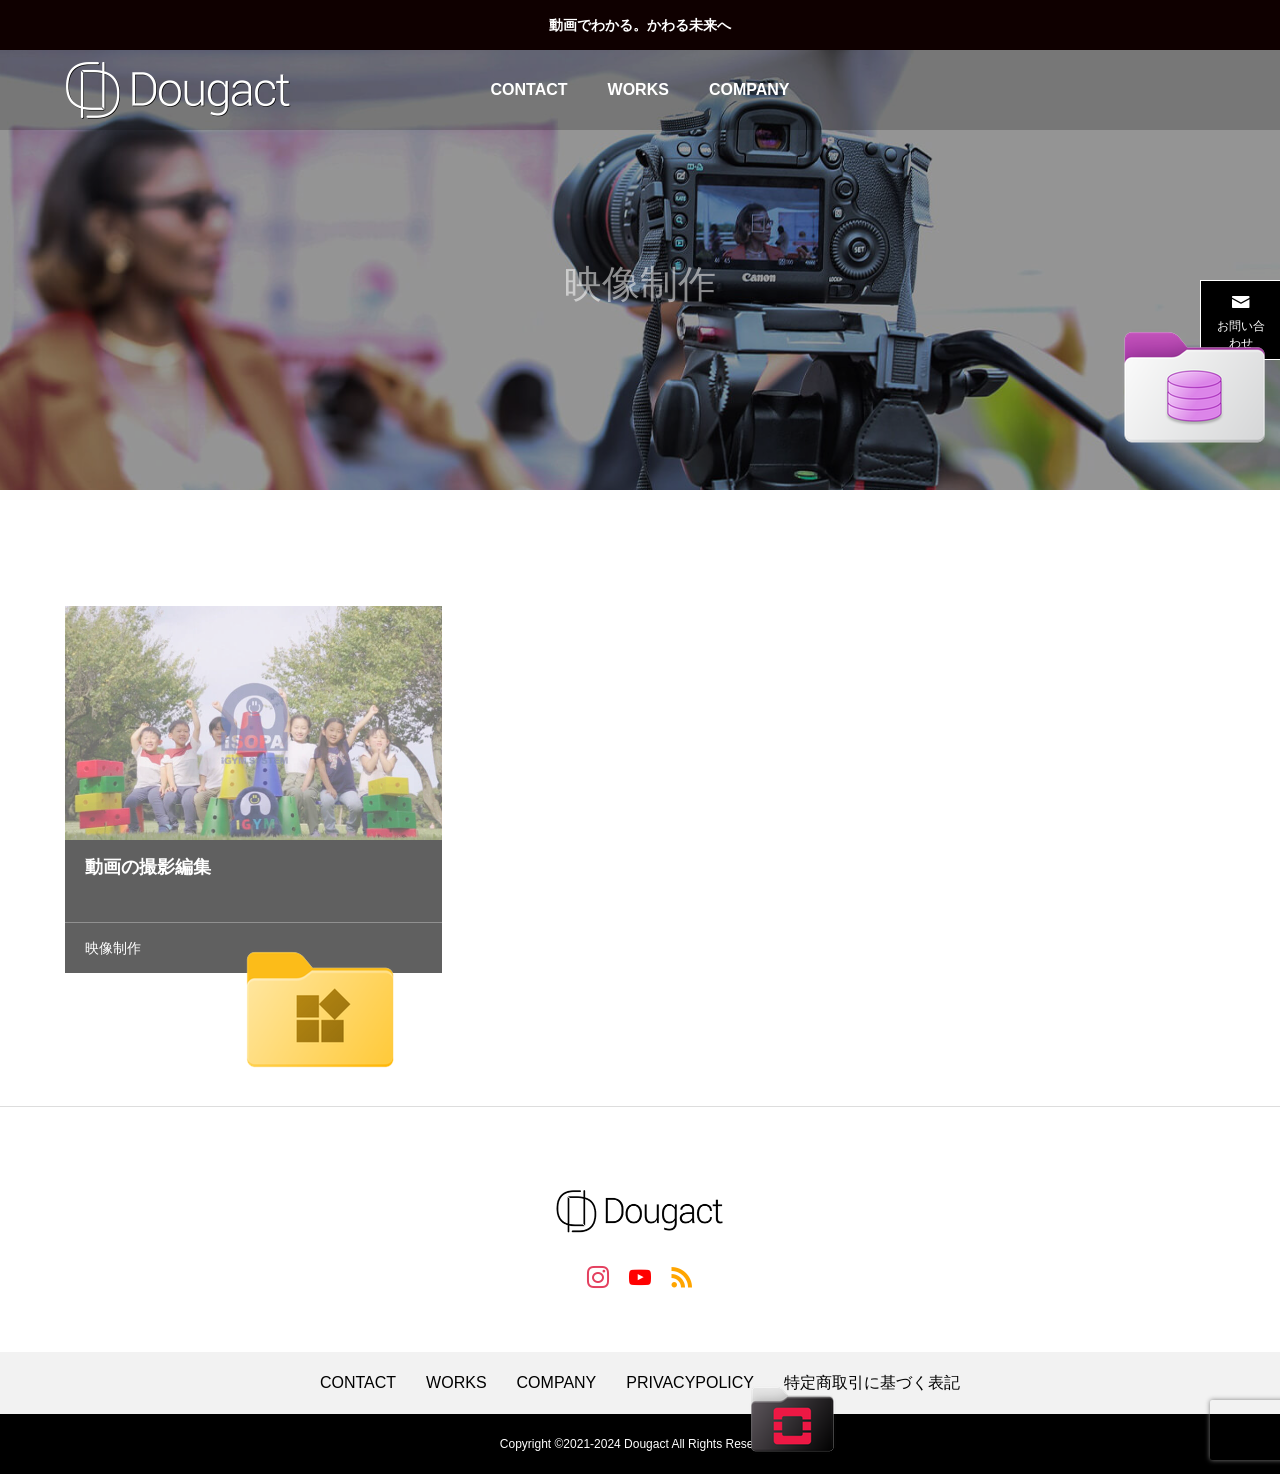  Describe the element at coordinates (792, 1421) in the screenshot. I see `open openstack project folder` at that location.